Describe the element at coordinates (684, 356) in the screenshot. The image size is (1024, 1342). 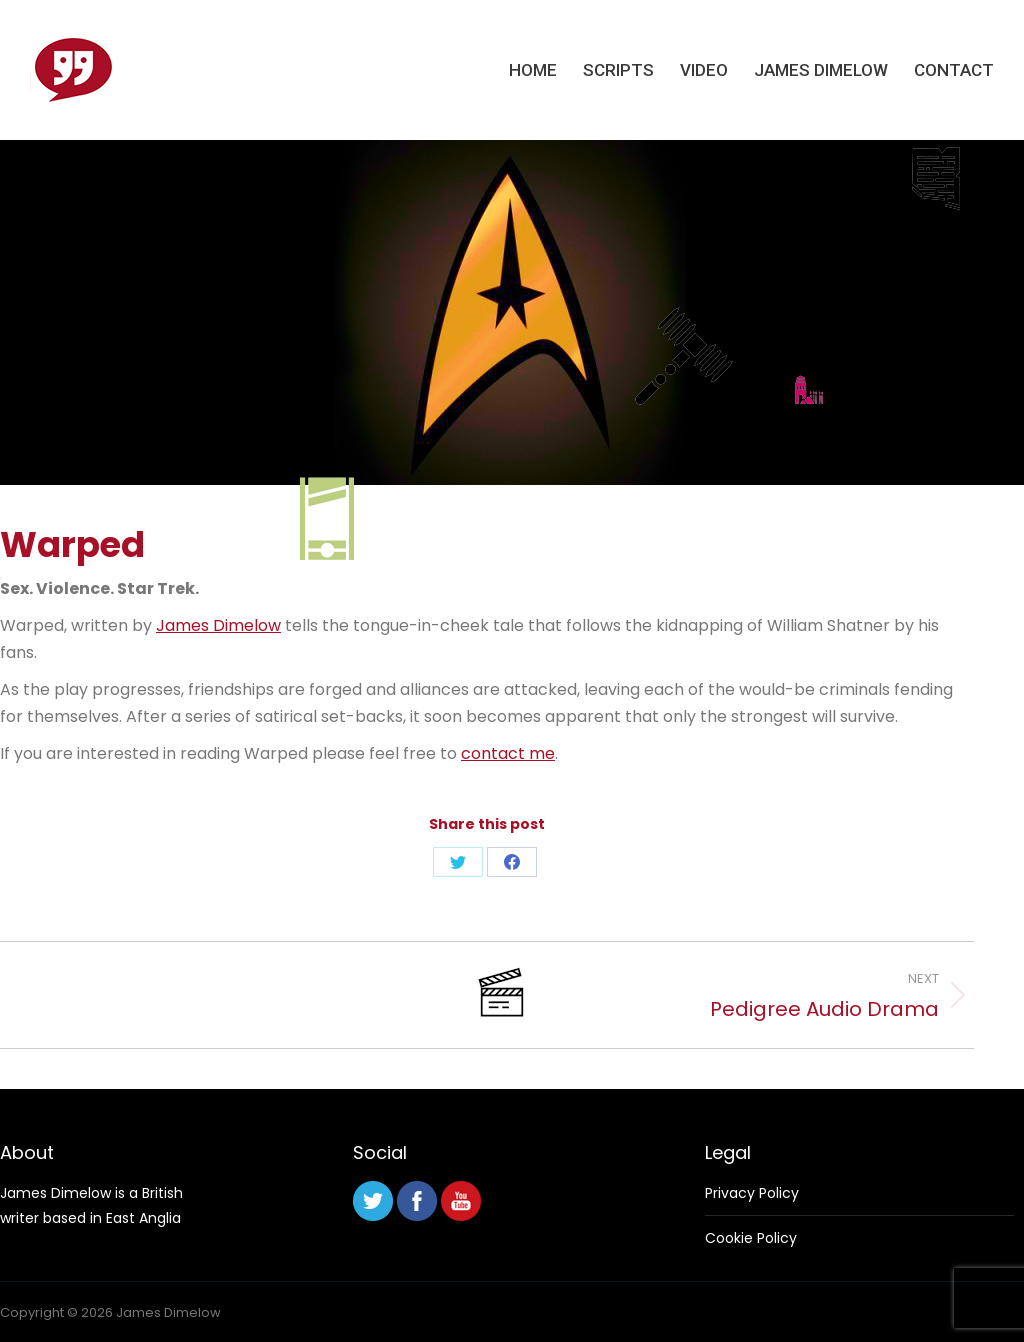
I see `toy mallet or hammer tool icon` at that location.